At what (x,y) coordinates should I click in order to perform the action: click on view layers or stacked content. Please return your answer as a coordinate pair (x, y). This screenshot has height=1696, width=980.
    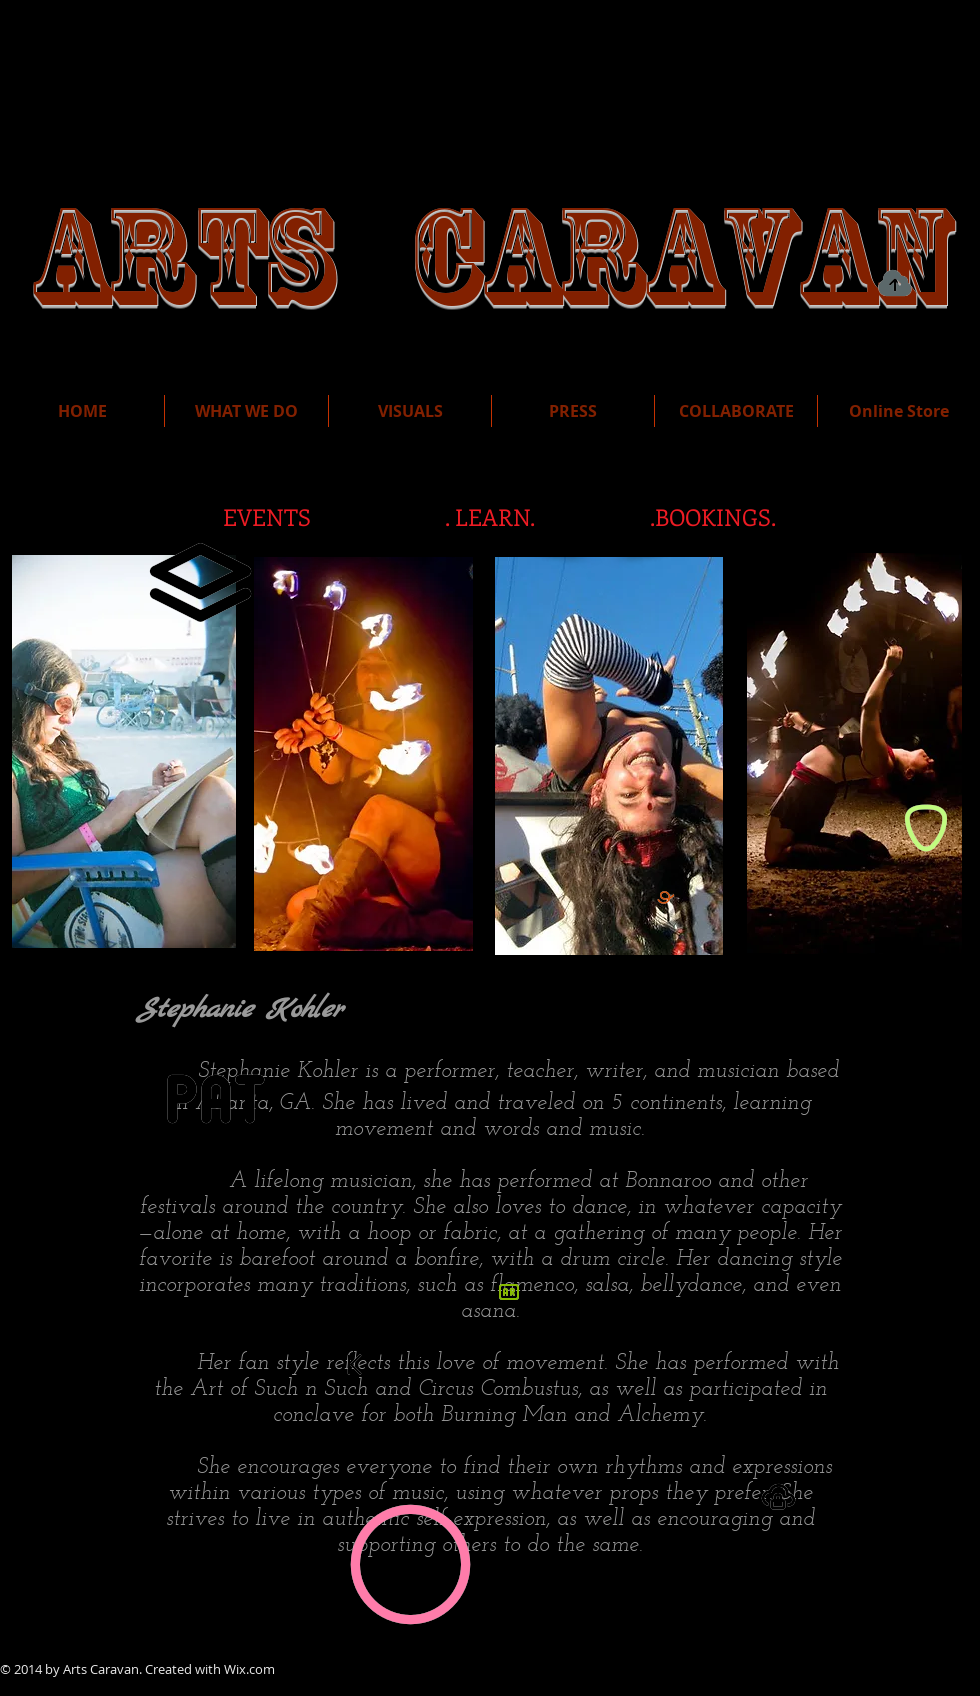
    Looking at the image, I should click on (200, 582).